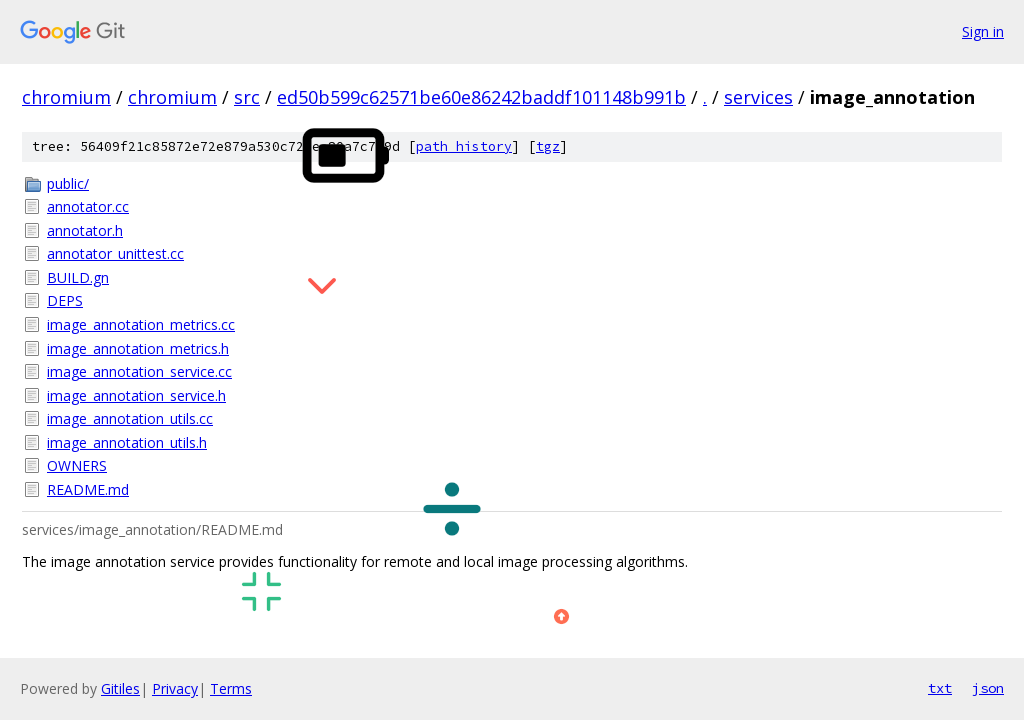 This screenshot has height=720, width=1024. What do you see at coordinates (343, 155) in the screenshot?
I see `indicates battery at 50% charge` at bounding box center [343, 155].